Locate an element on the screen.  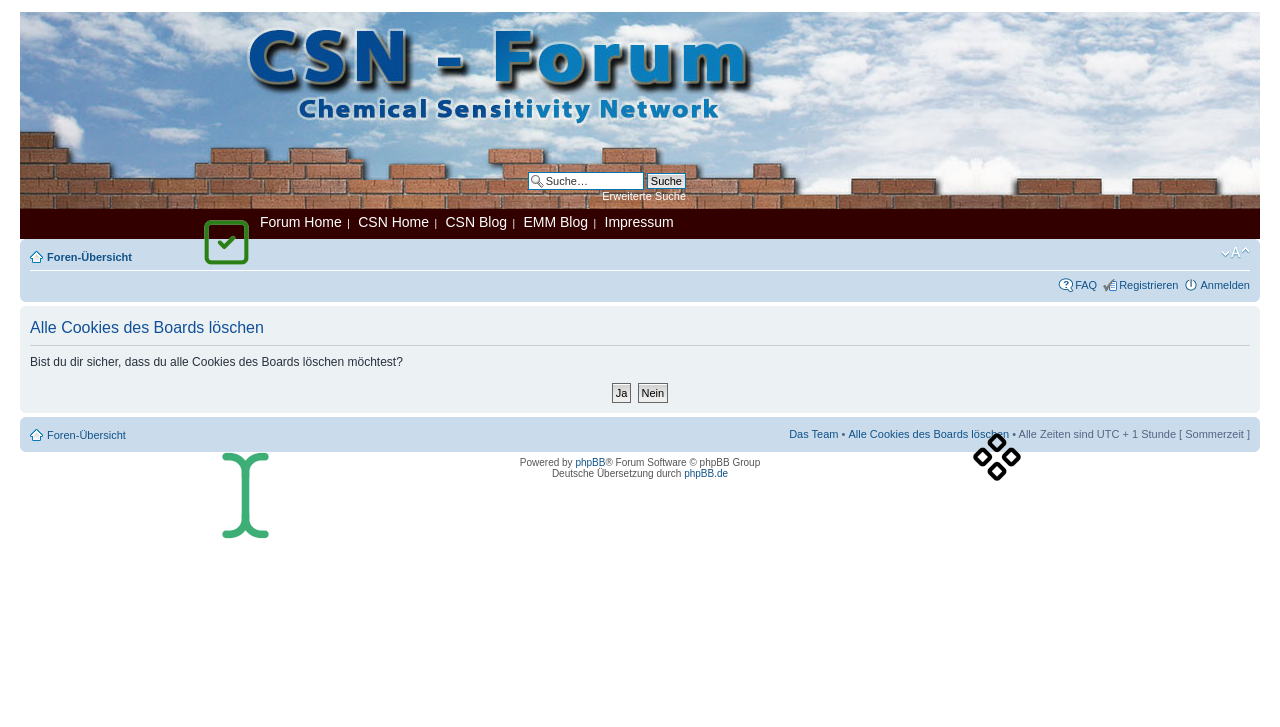
mark item as complete is located at coordinates (226, 242).